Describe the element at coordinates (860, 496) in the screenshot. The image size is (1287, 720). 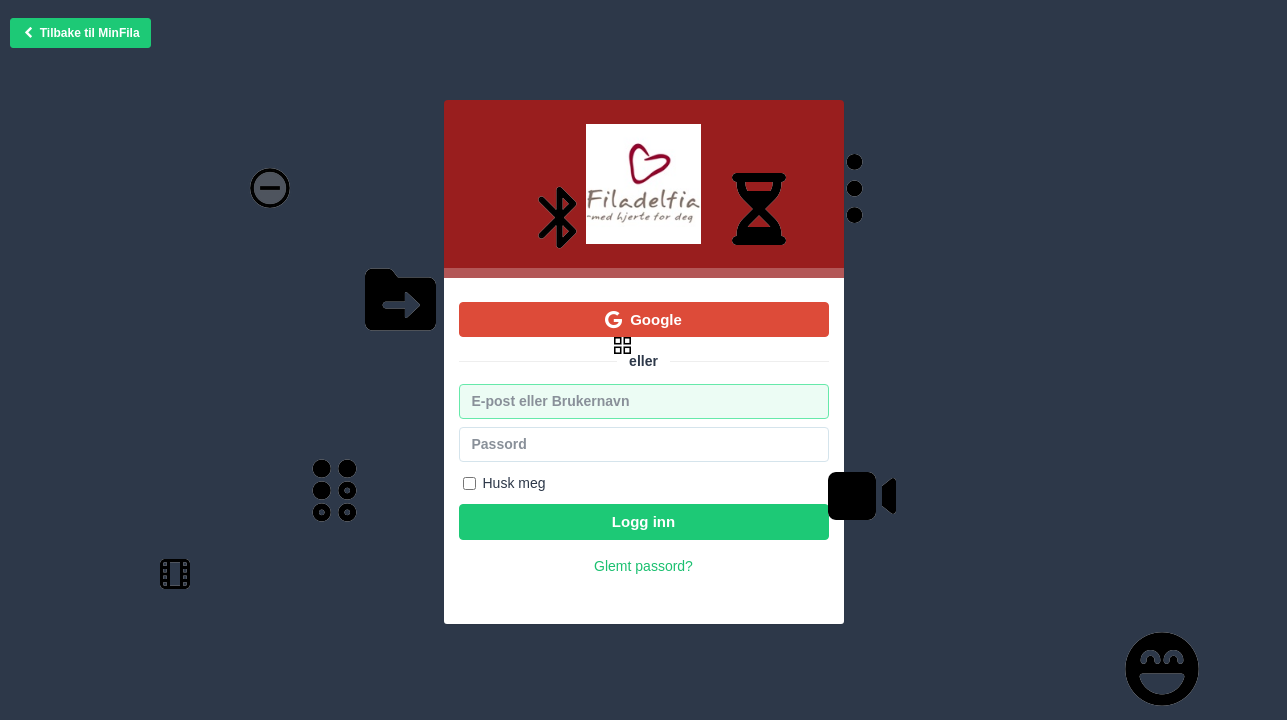
I see `start a video call` at that location.